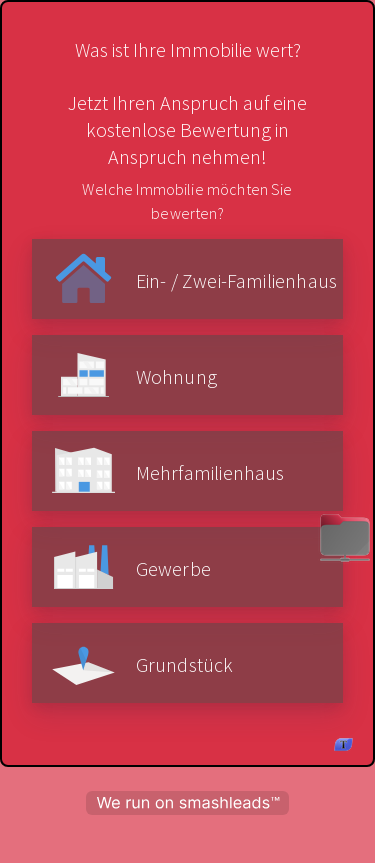 The width and height of the screenshot is (375, 863). What do you see at coordinates (343, 744) in the screenshot?
I see `access text style library in iMovie` at bounding box center [343, 744].